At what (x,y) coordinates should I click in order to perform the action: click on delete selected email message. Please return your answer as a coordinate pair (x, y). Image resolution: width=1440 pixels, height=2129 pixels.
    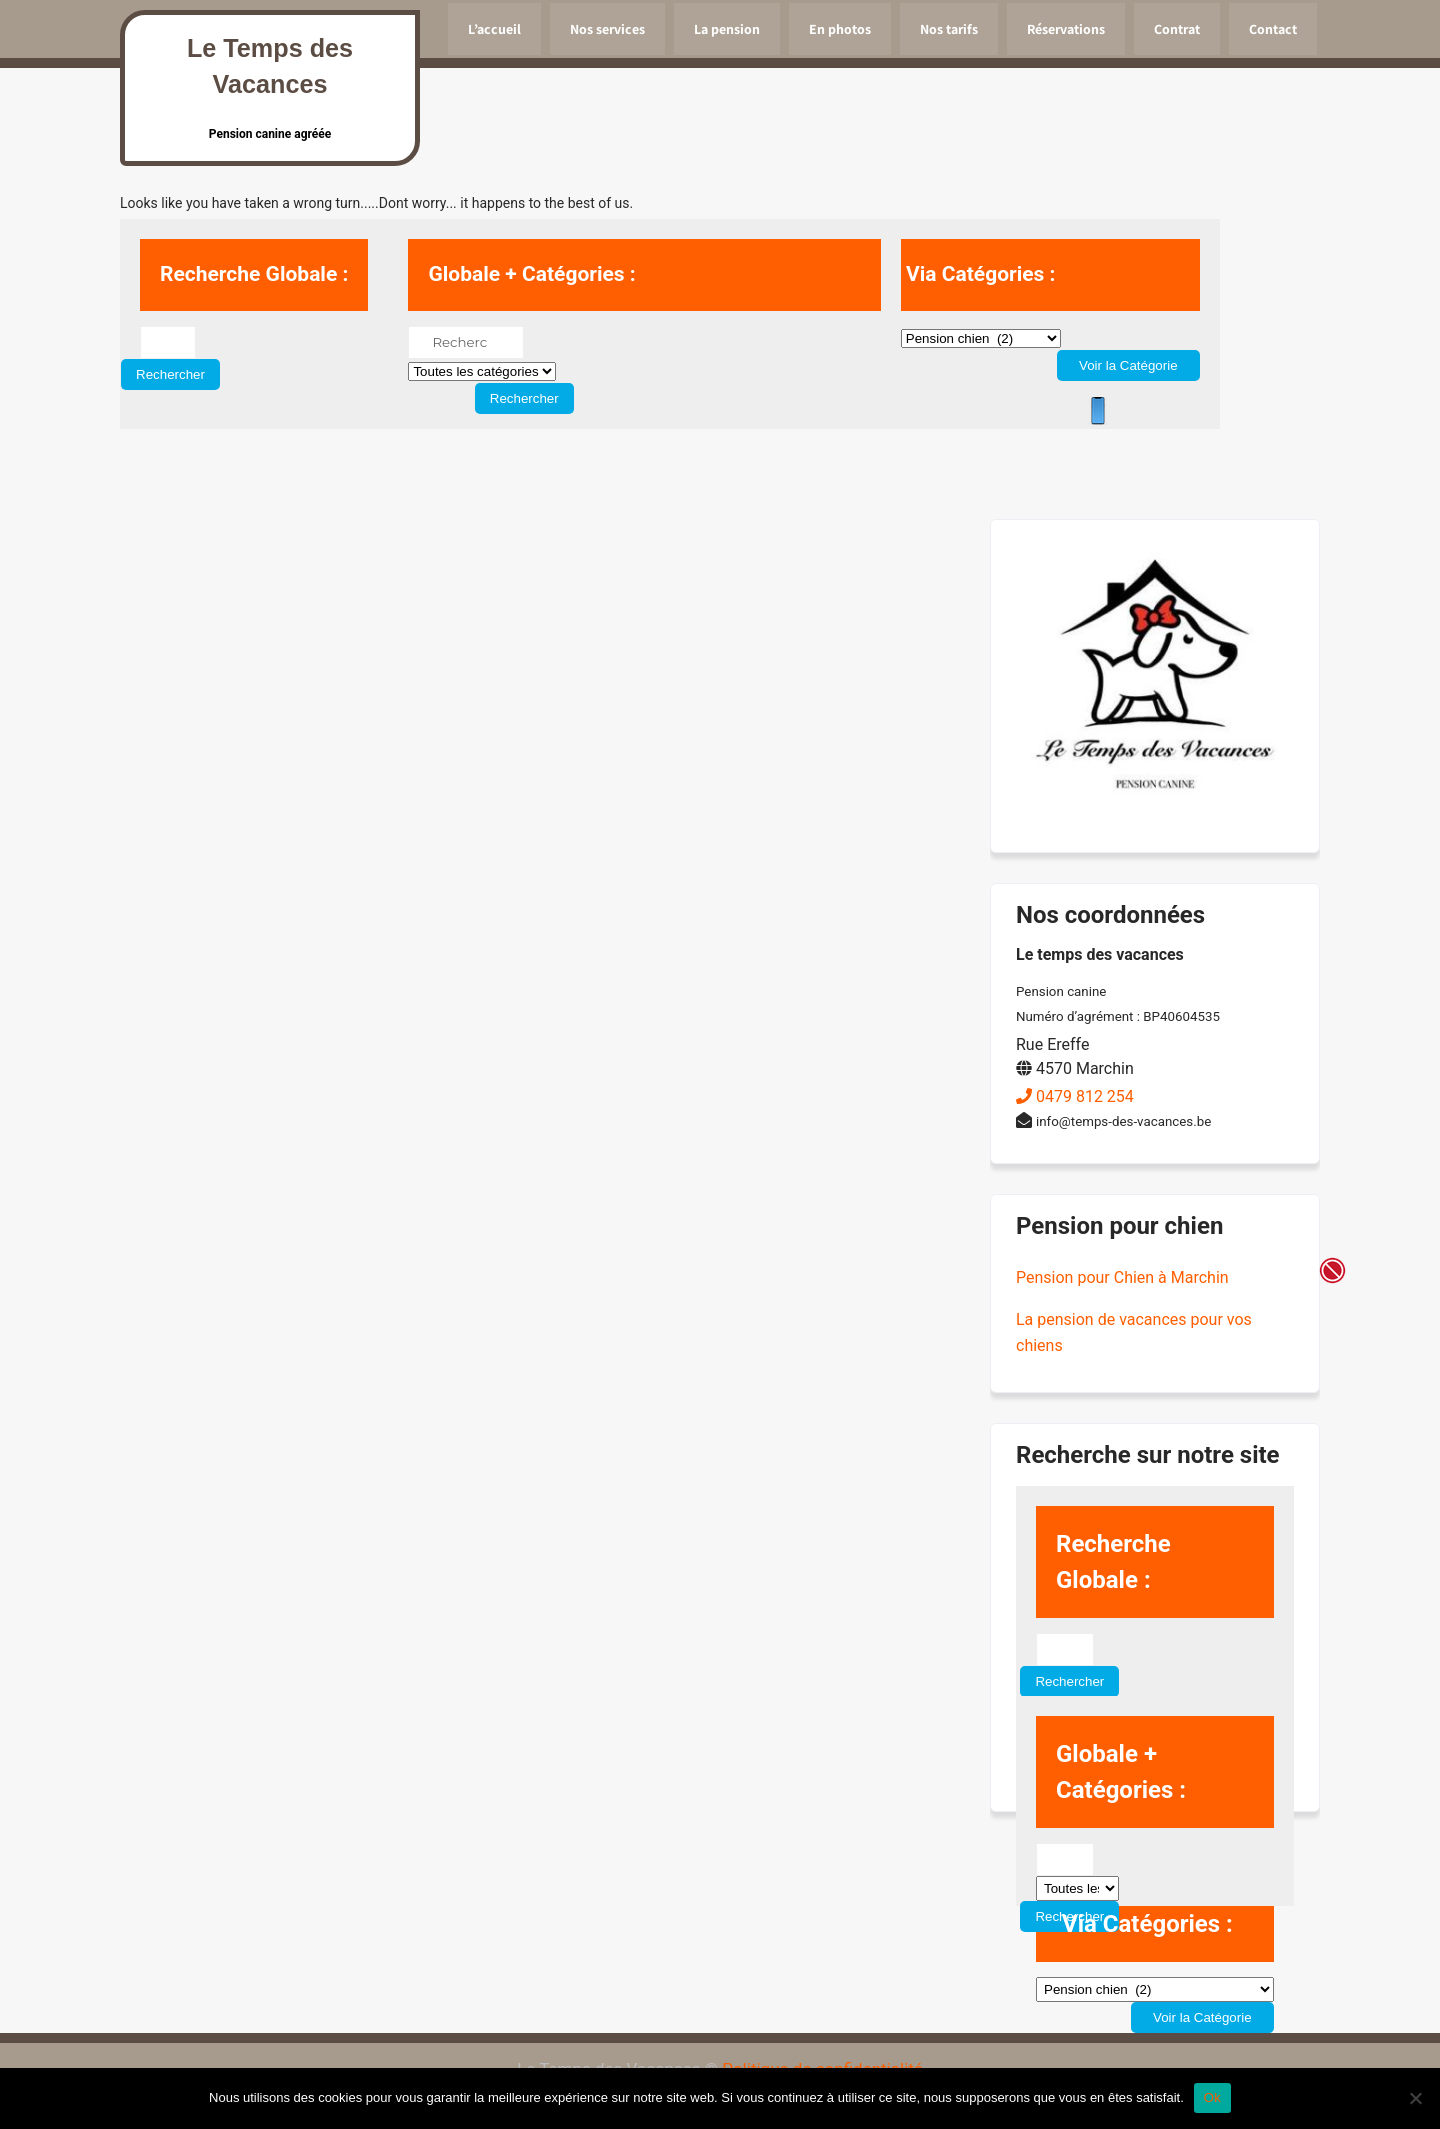
    Looking at the image, I should click on (1332, 1270).